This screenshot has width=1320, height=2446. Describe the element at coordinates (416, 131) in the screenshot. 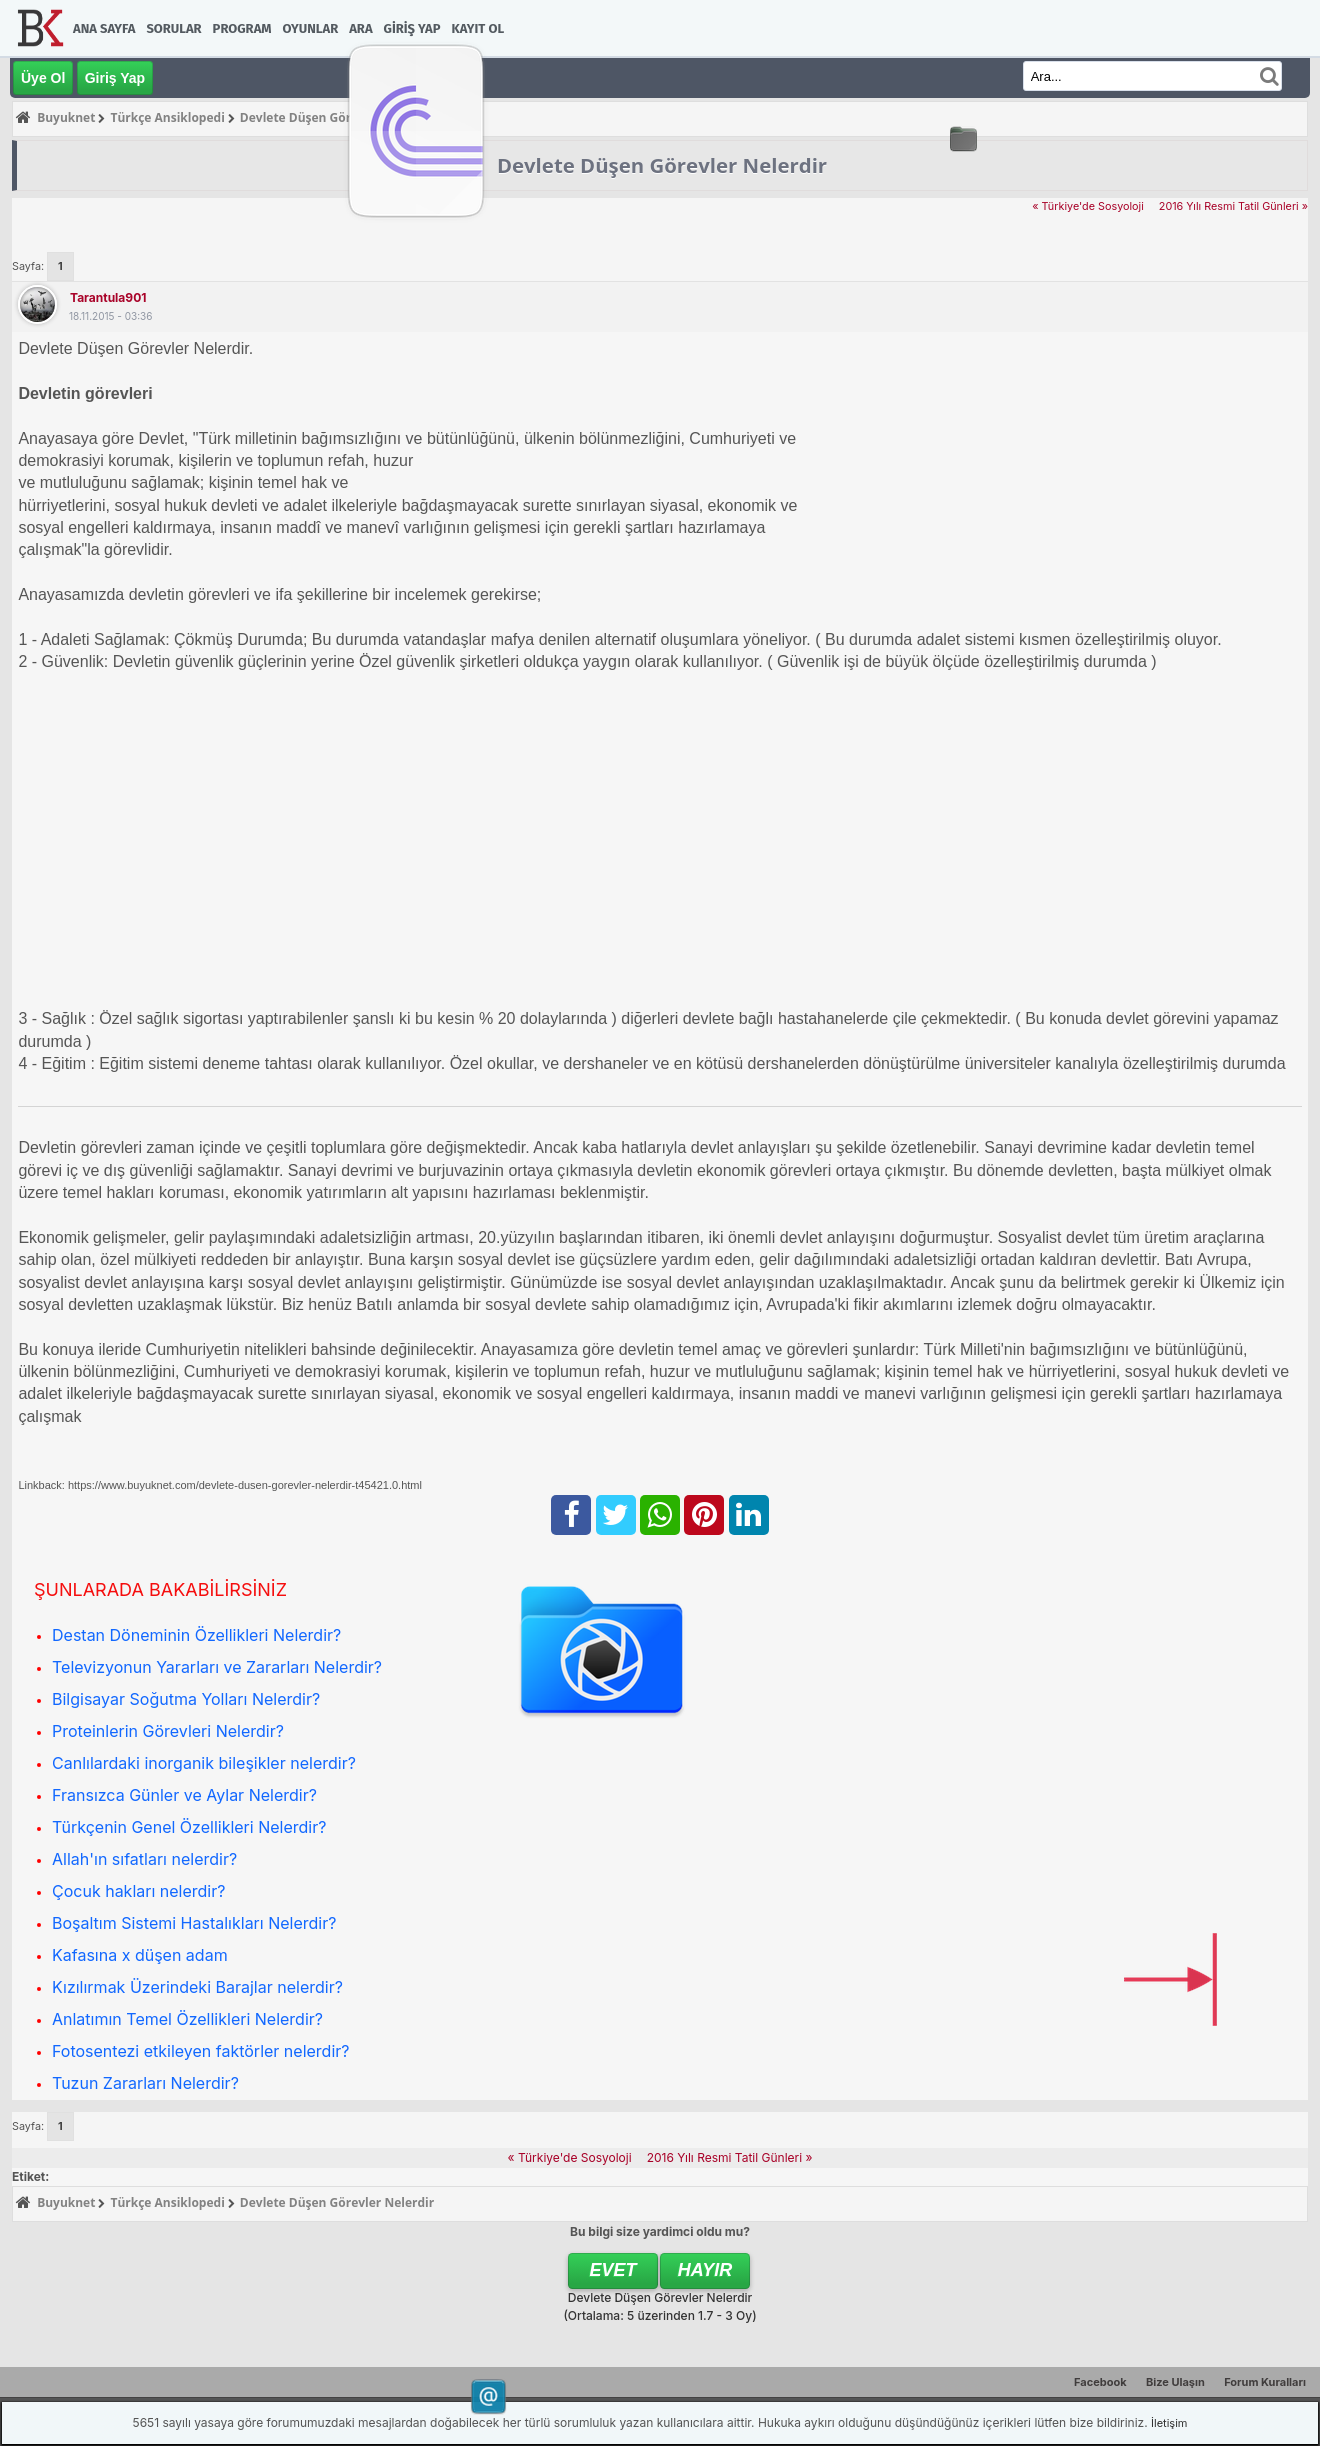

I see `a bittorrent torrent file` at that location.